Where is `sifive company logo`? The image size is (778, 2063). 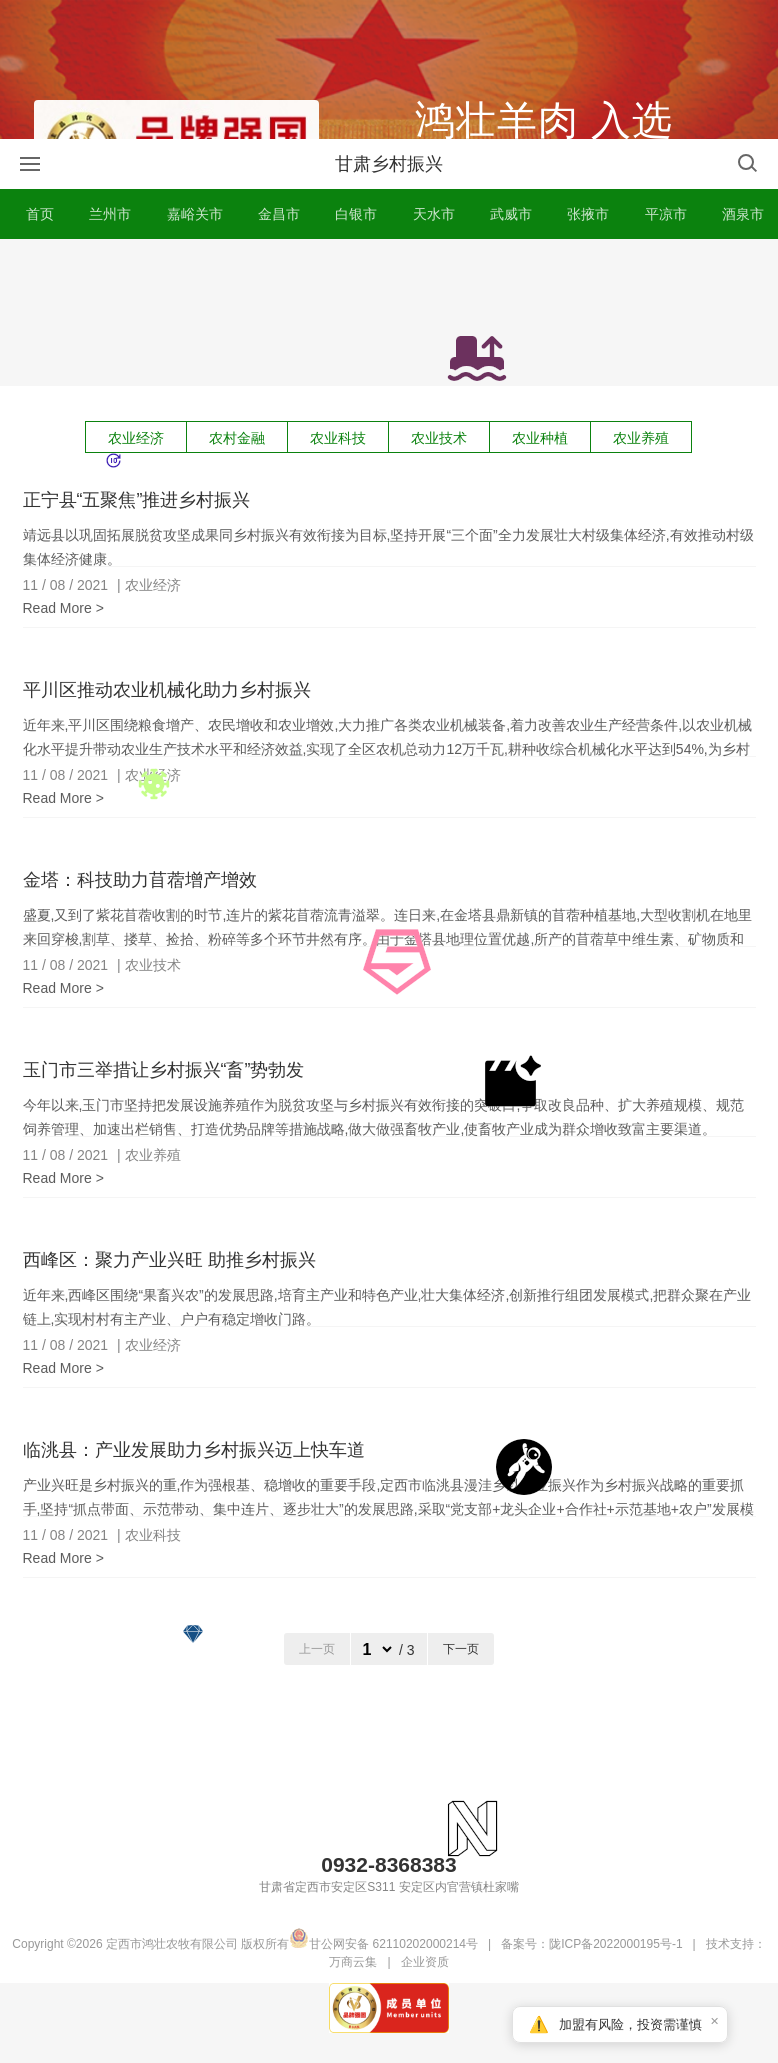 sifive company logo is located at coordinates (397, 962).